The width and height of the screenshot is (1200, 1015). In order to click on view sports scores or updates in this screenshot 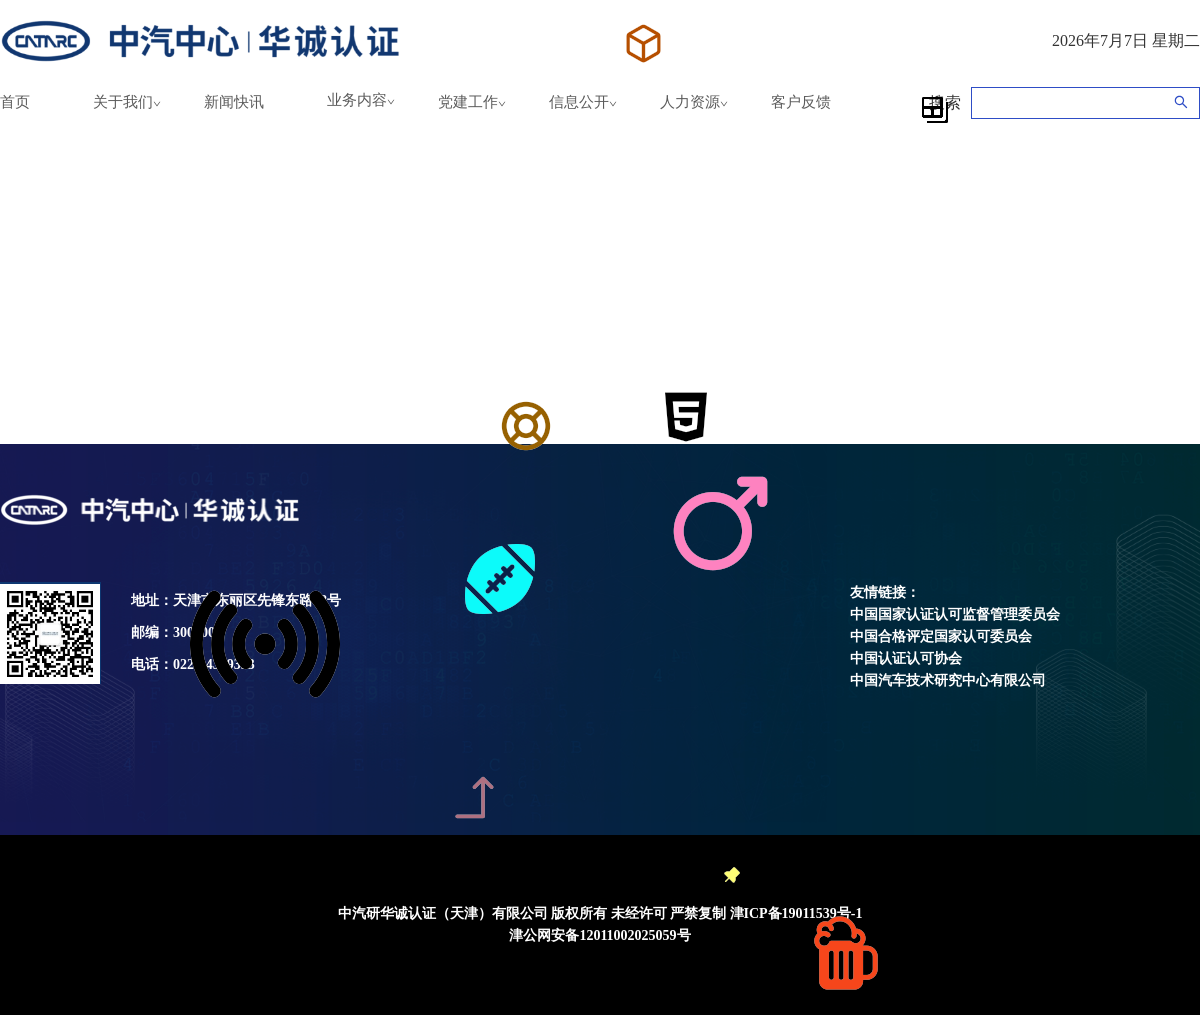, I will do `click(500, 579)`.